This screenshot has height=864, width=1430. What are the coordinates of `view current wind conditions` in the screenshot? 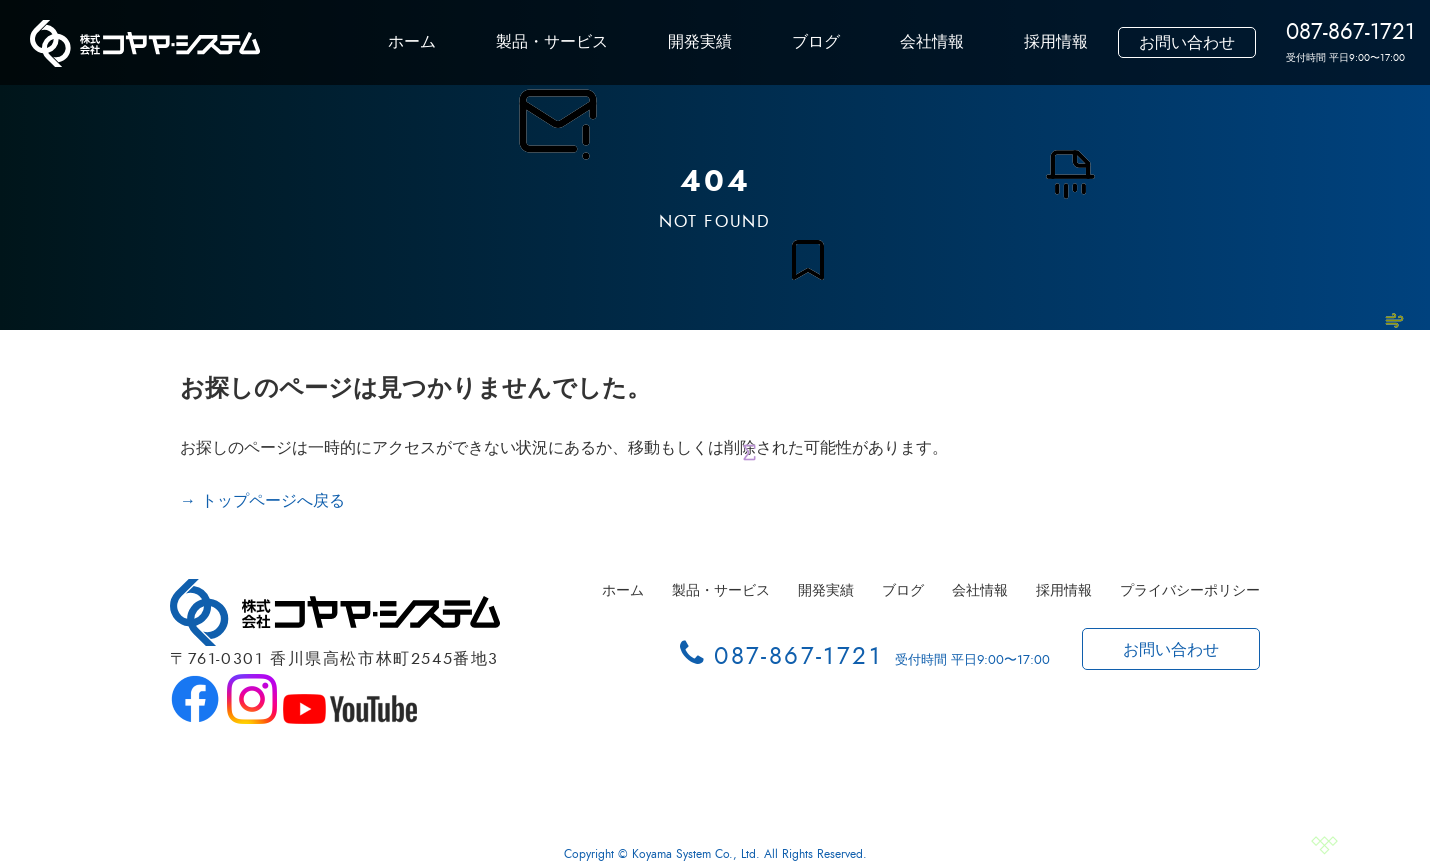 It's located at (1394, 320).